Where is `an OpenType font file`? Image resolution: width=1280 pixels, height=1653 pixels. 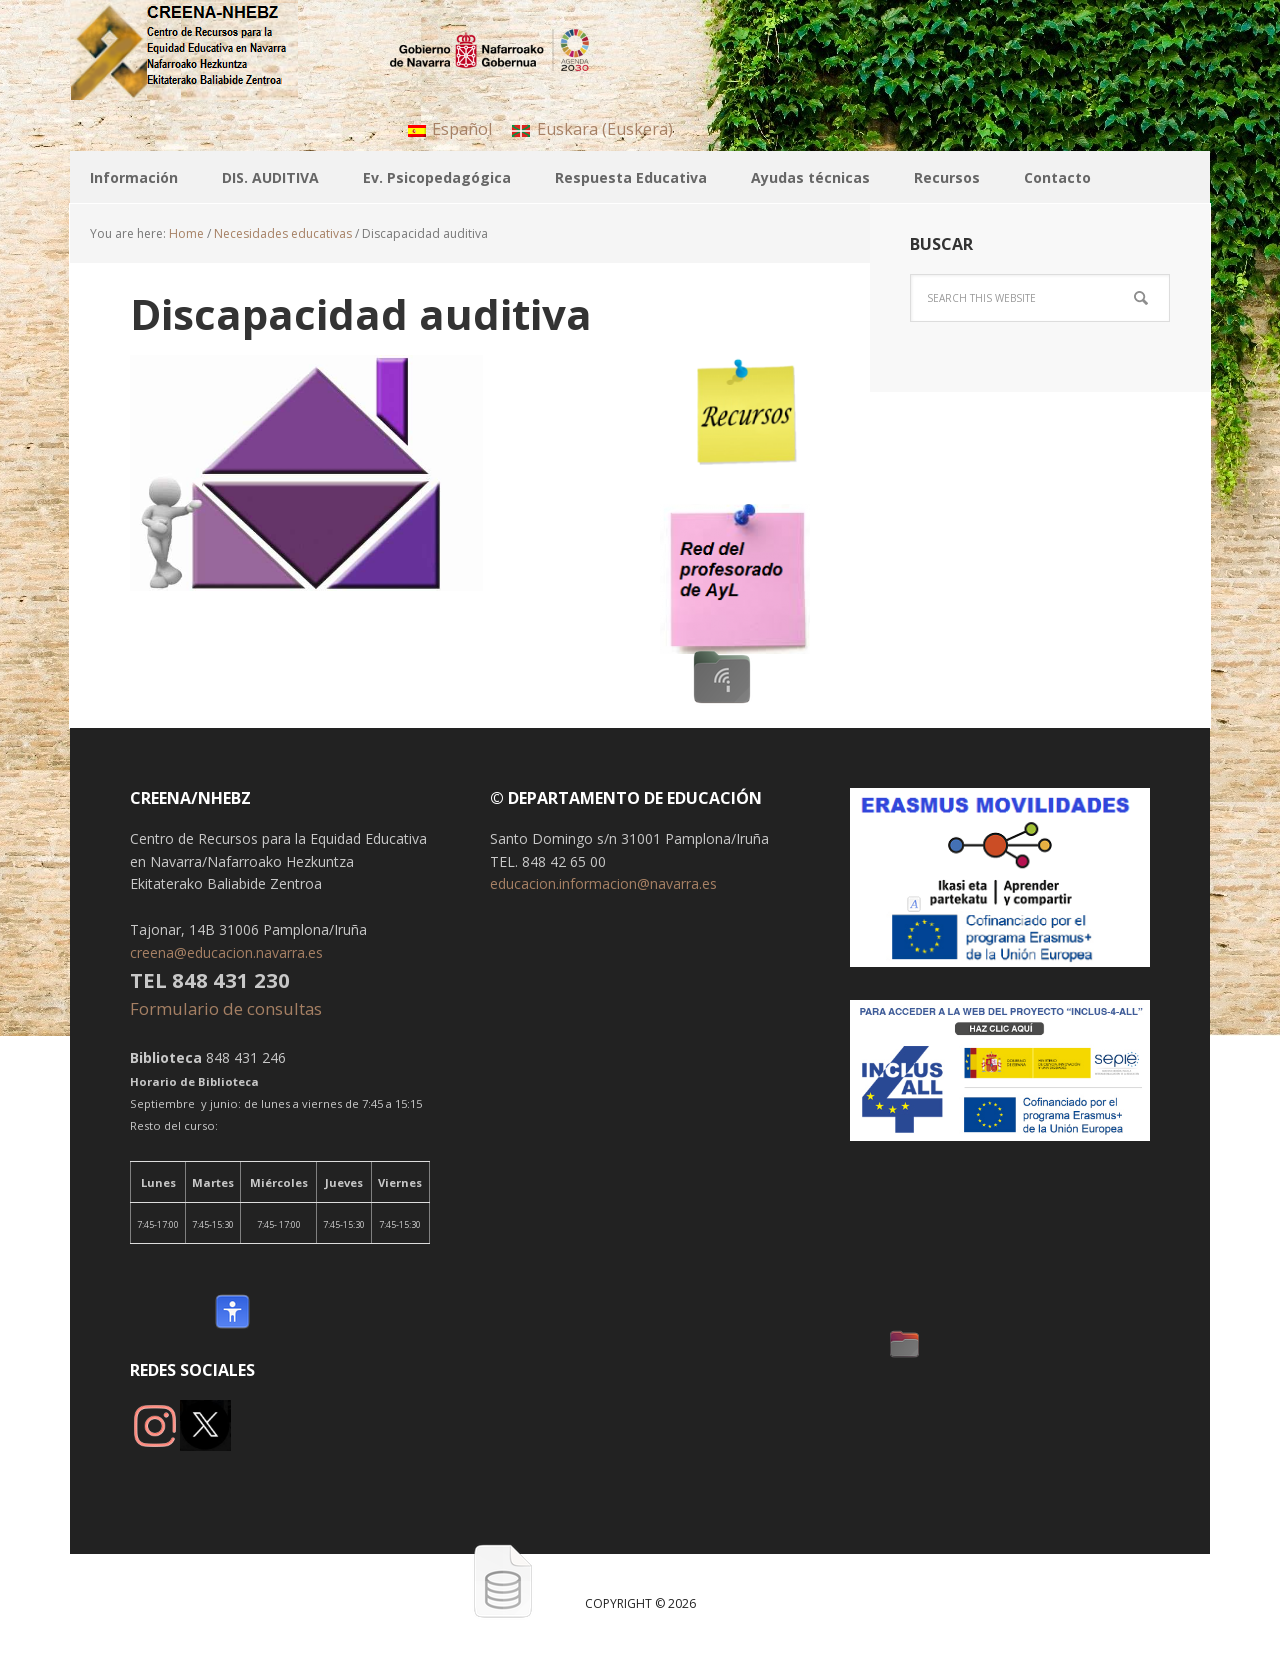
an OpenType font file is located at coordinates (914, 904).